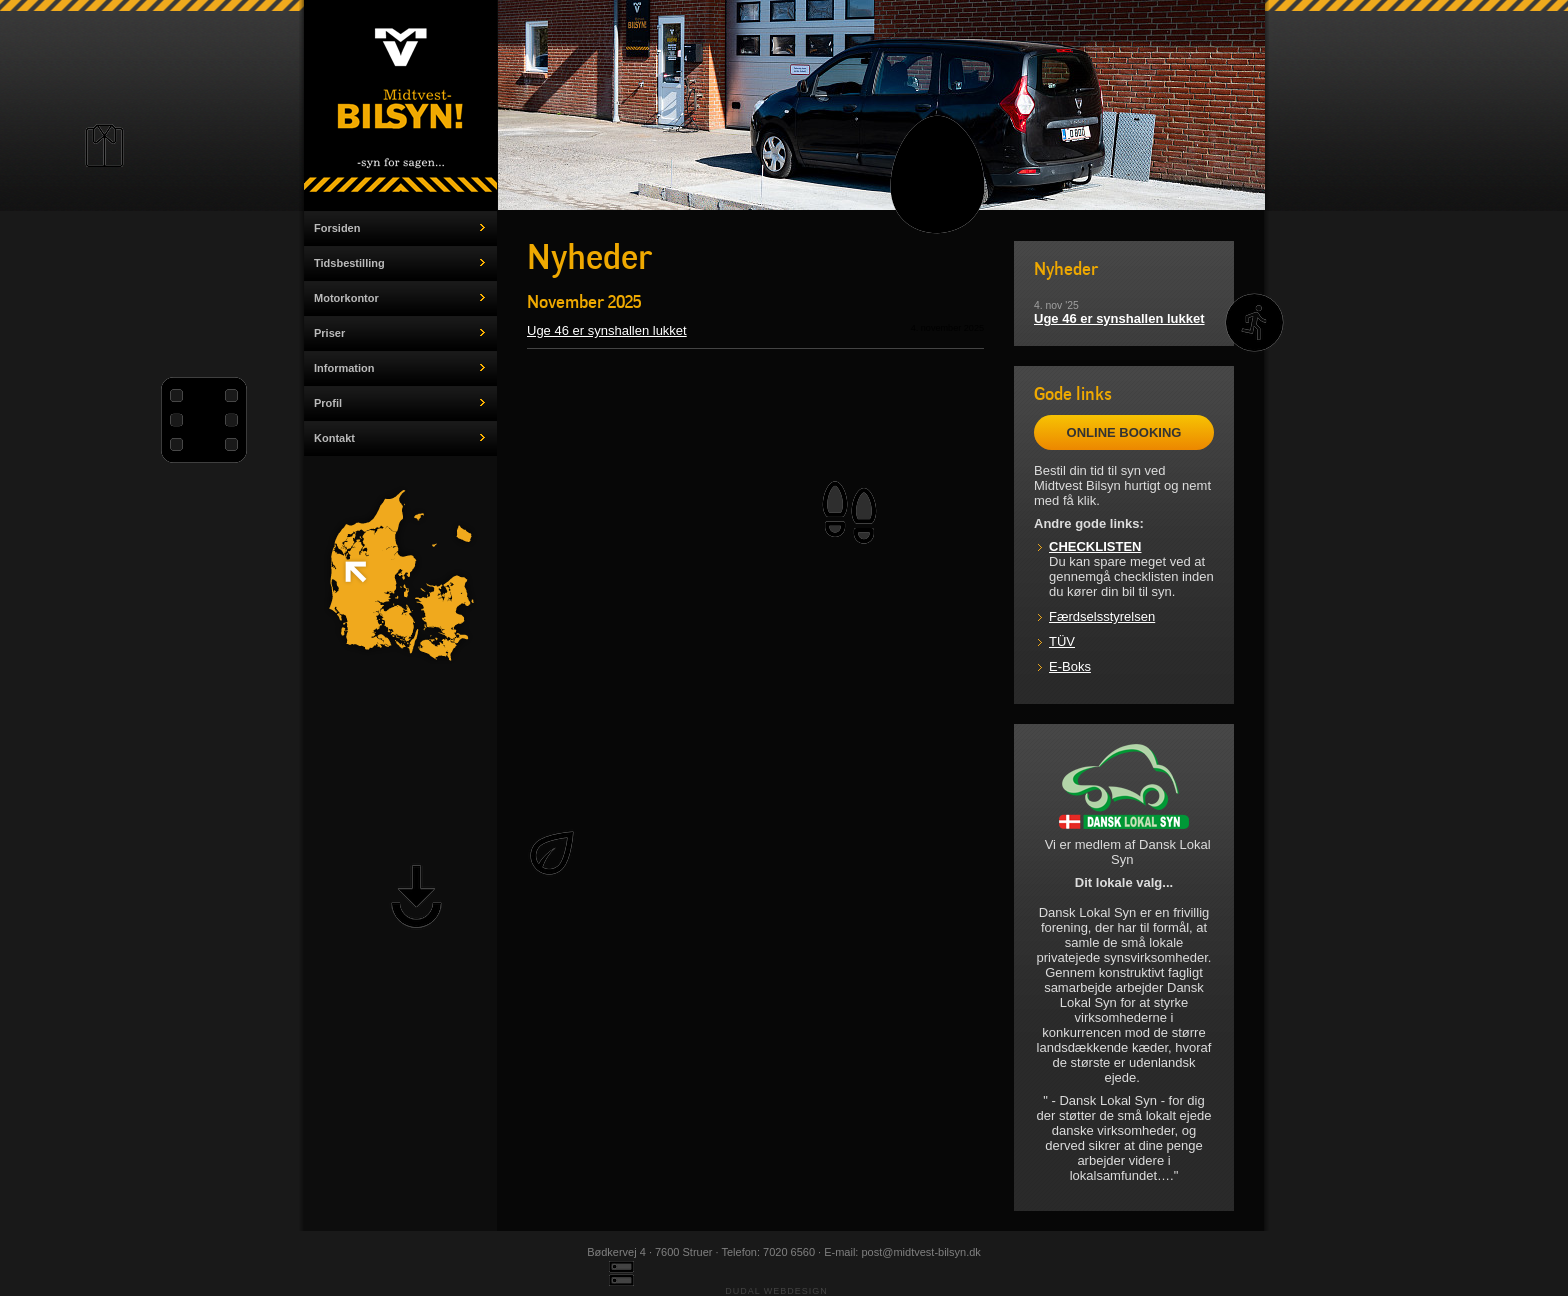 The height and width of the screenshot is (1296, 1568). I want to click on download content to device, so click(416, 894).